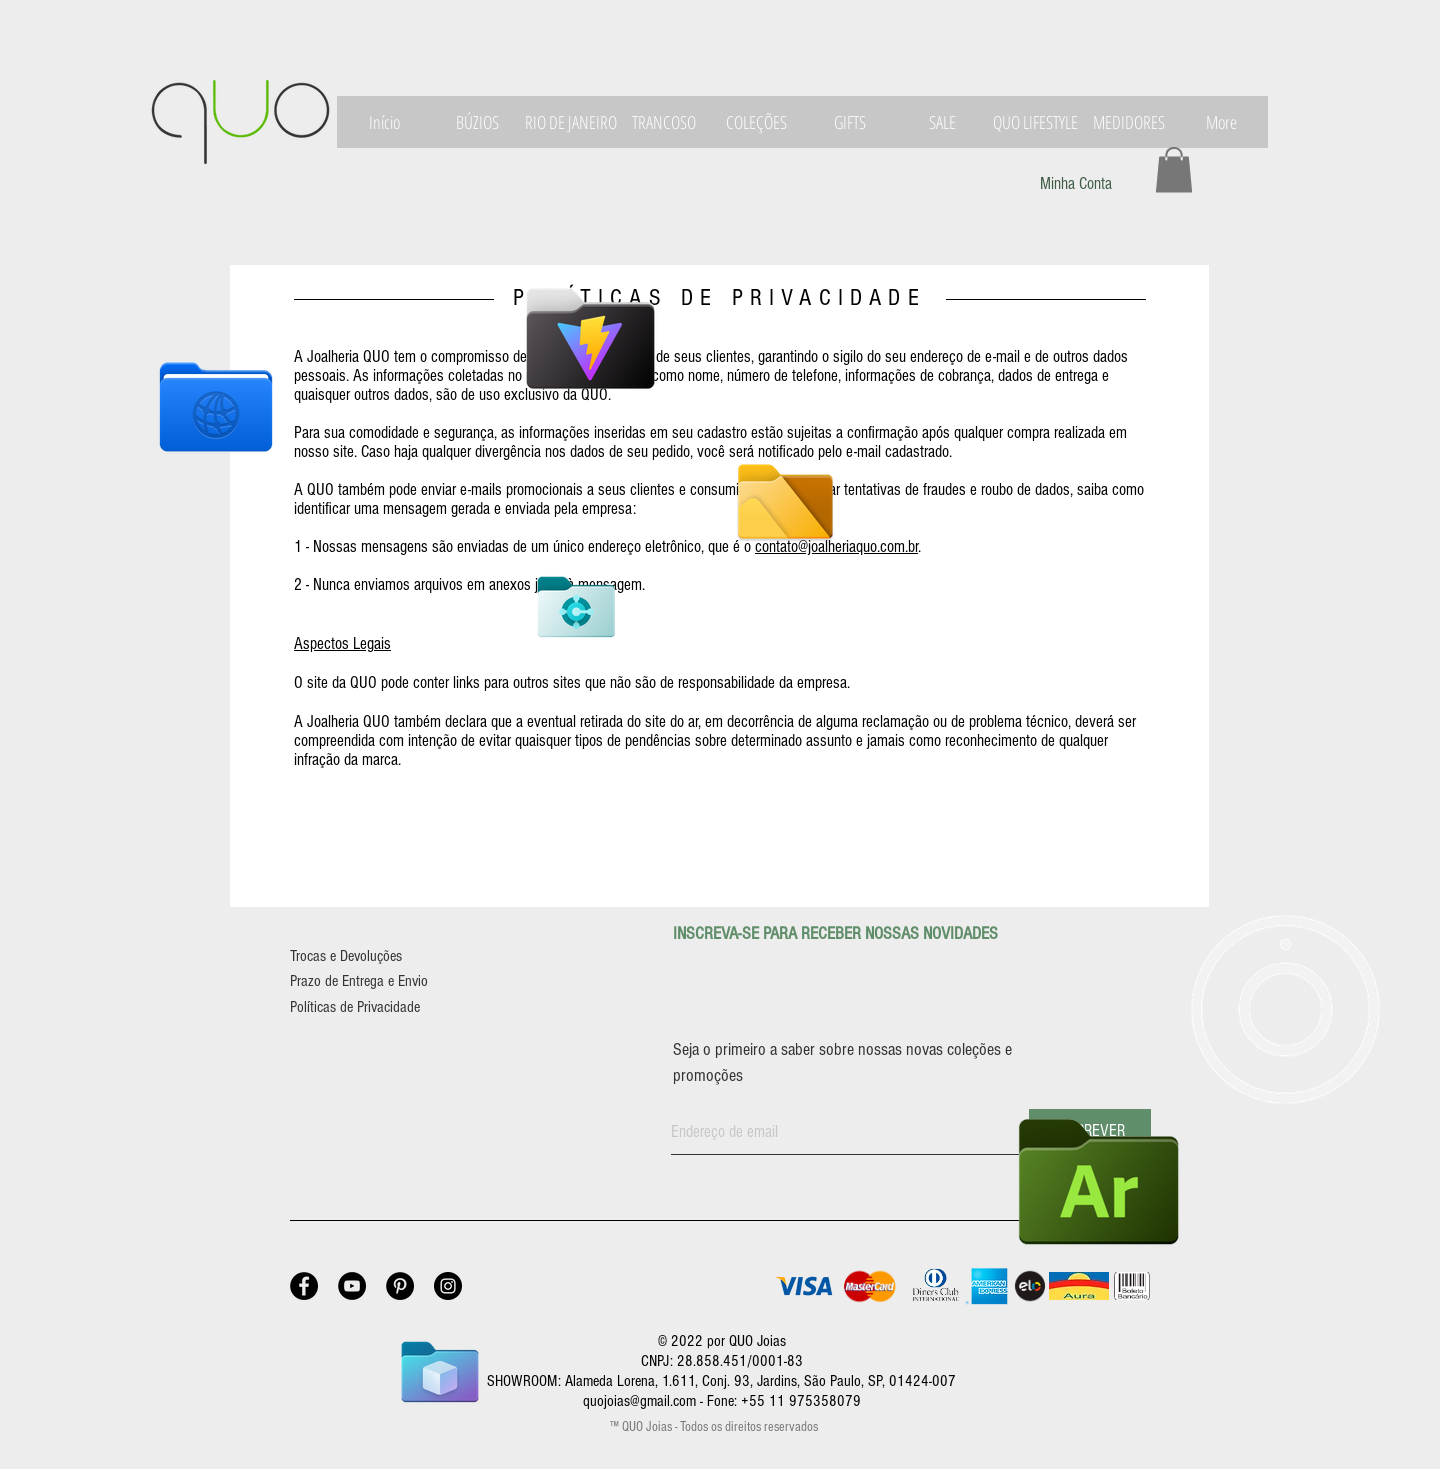  I want to click on open microsoft dynamics 365 business central files folder, so click(576, 609).